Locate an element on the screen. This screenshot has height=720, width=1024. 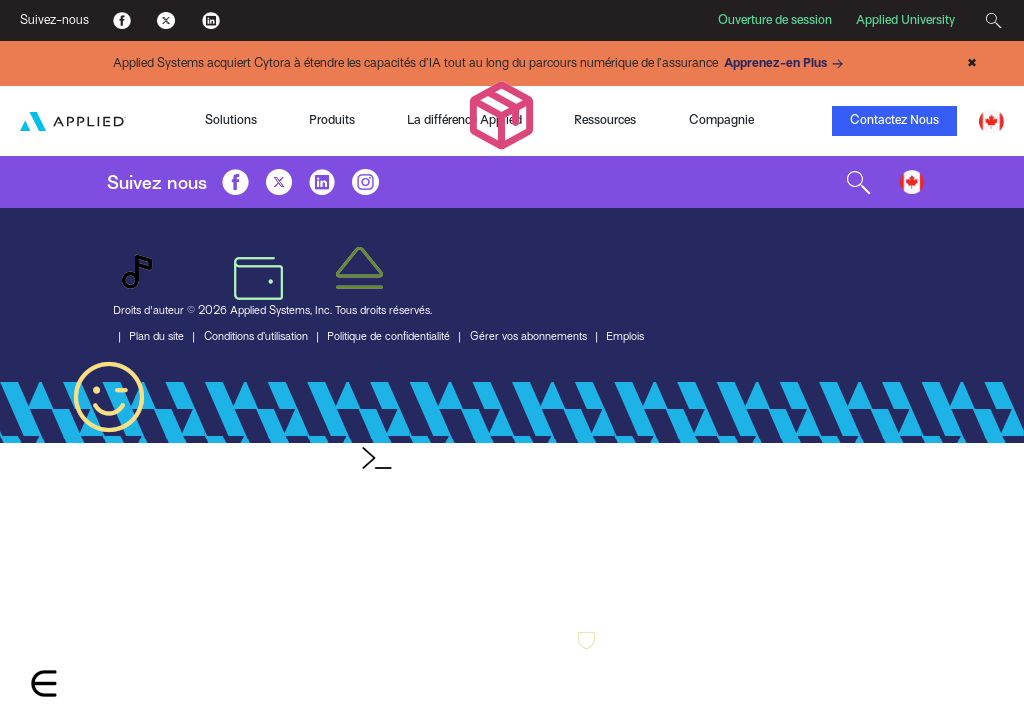
access security or privacy settings is located at coordinates (586, 639).